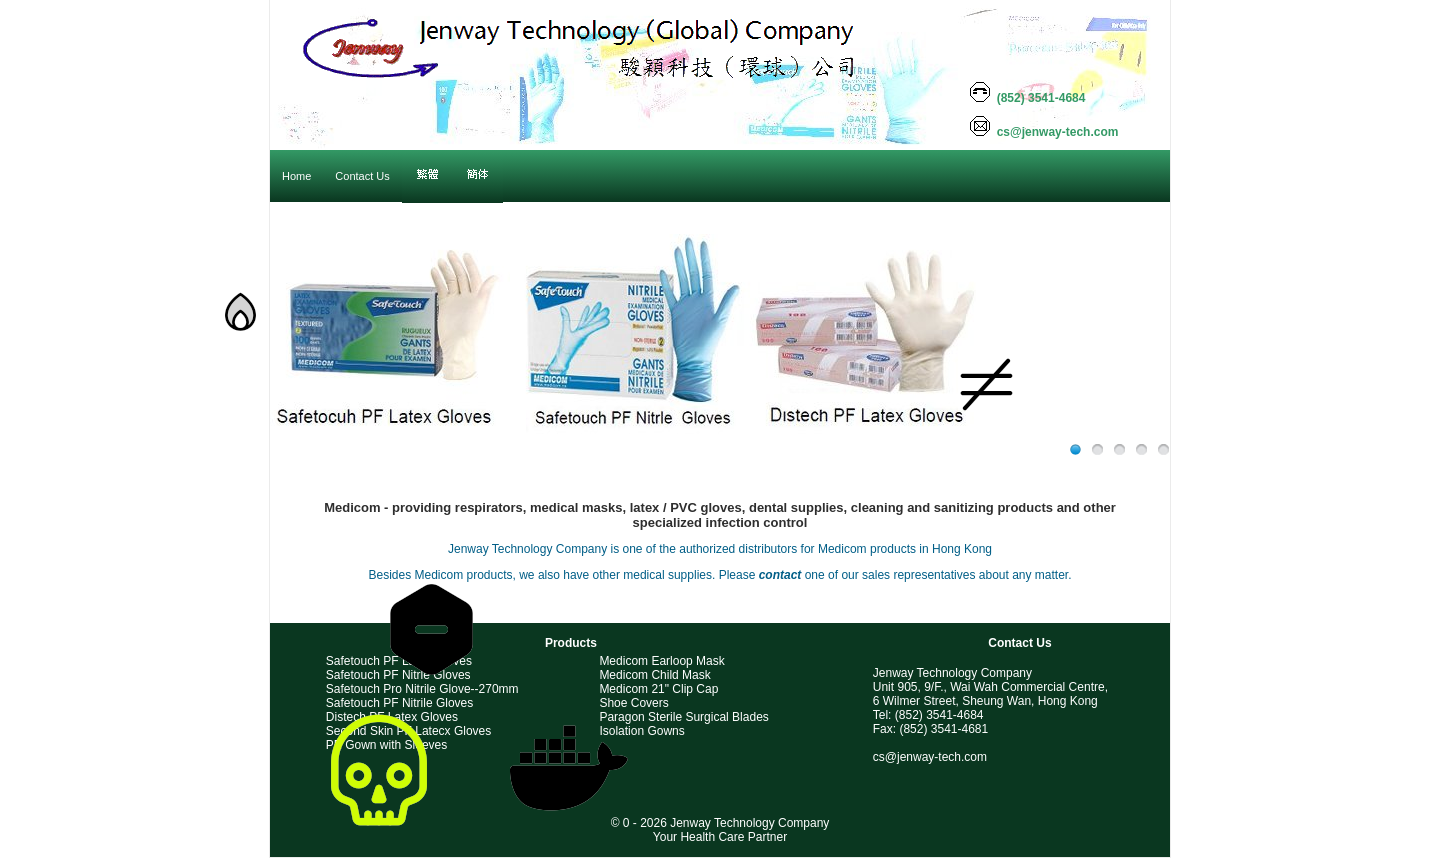  What do you see at coordinates (569, 768) in the screenshot?
I see `docker container management` at bounding box center [569, 768].